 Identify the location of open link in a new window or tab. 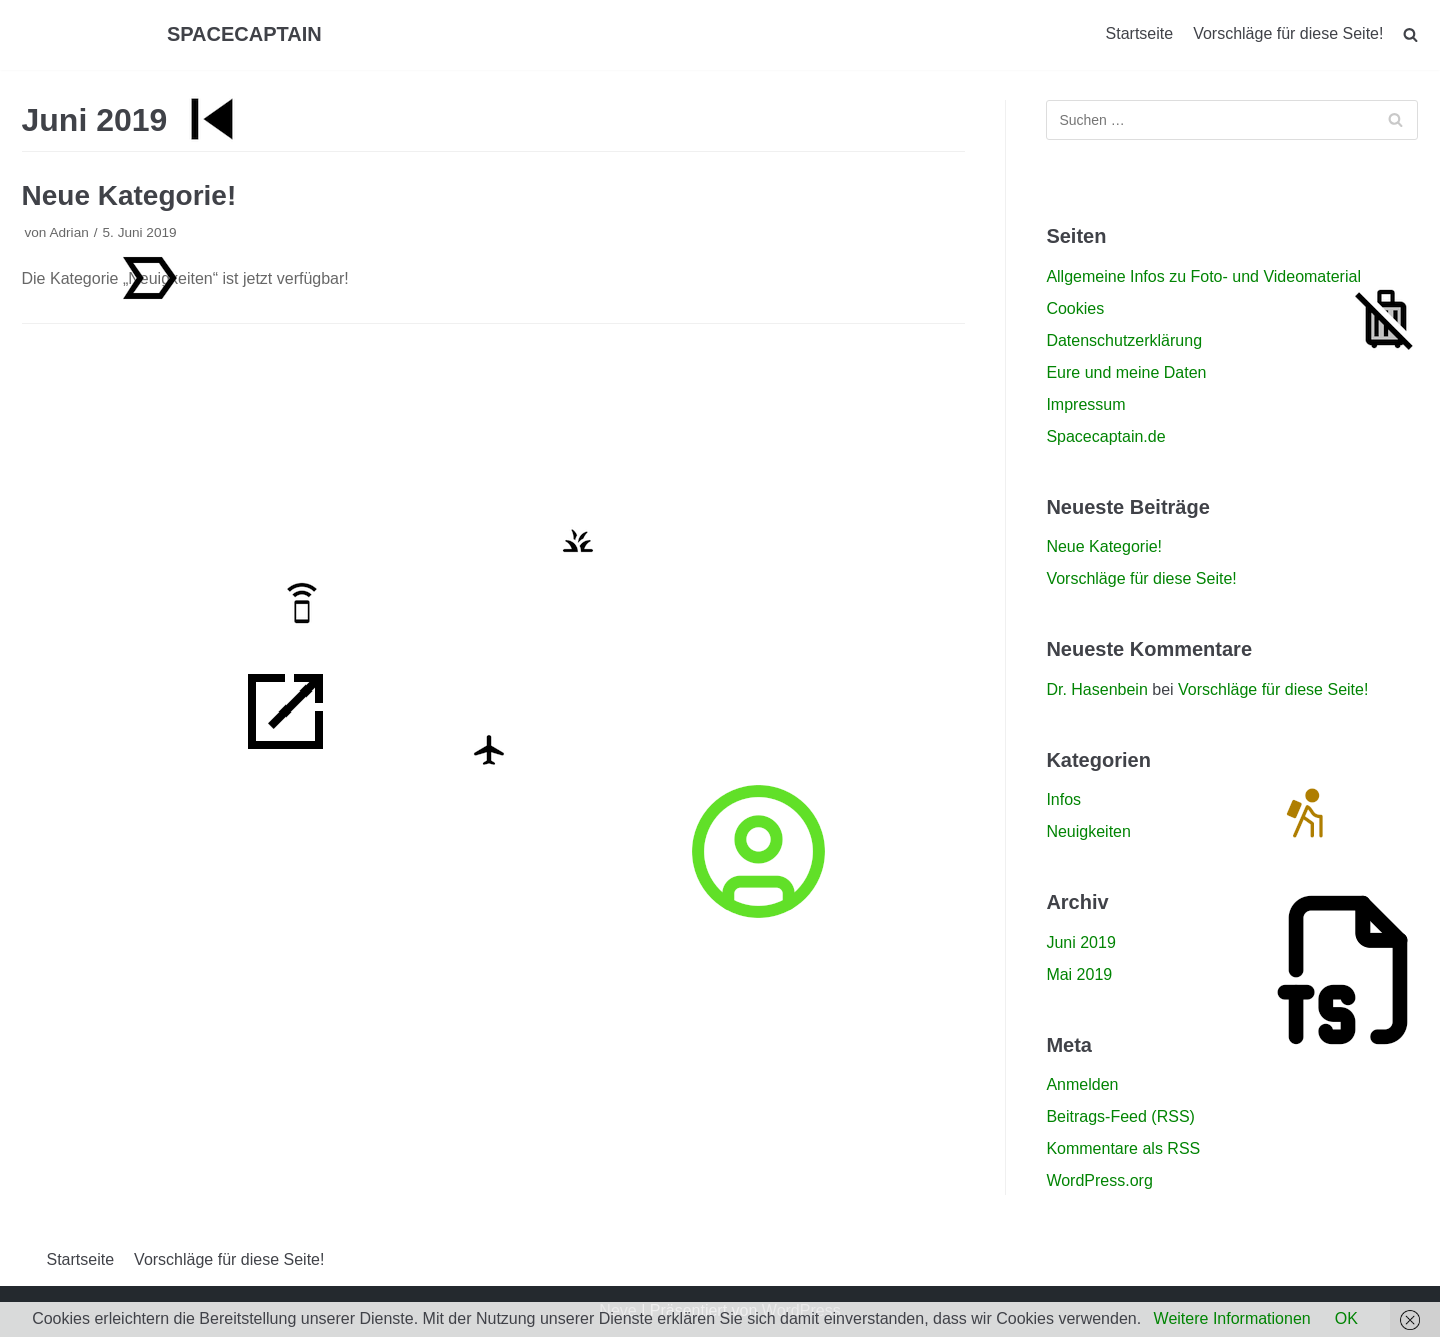
(285, 711).